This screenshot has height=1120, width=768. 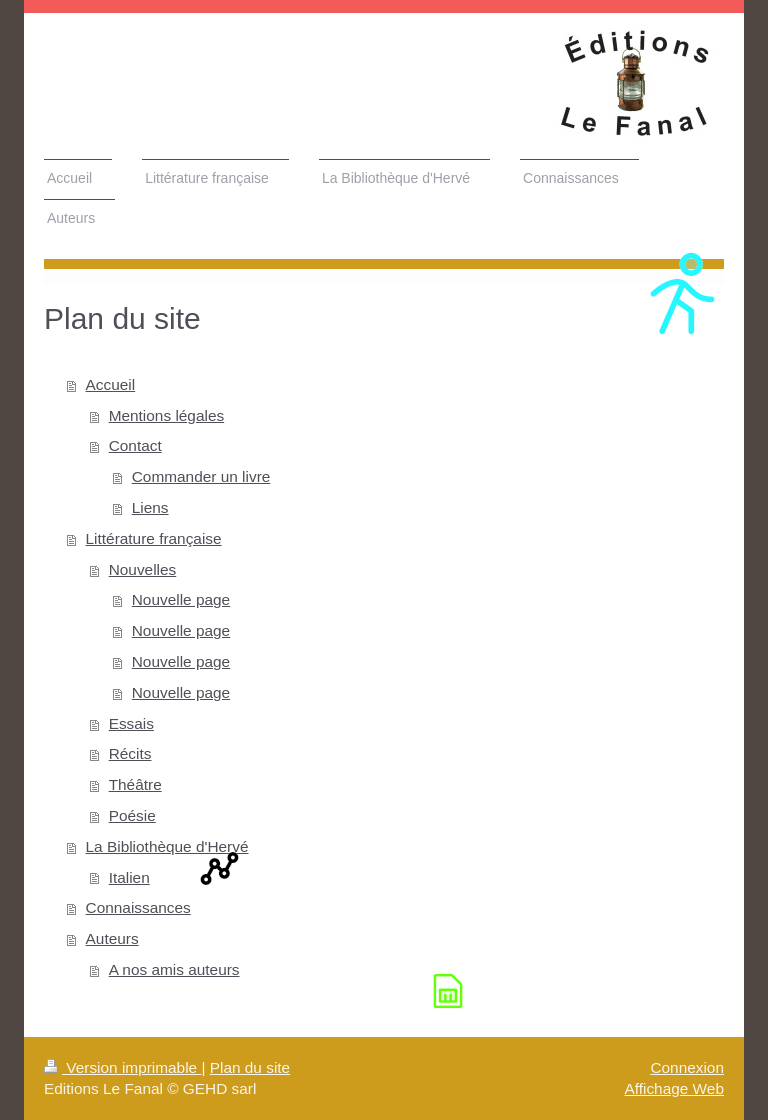 What do you see at coordinates (219, 868) in the screenshot?
I see `view connected data points or nodes` at bounding box center [219, 868].